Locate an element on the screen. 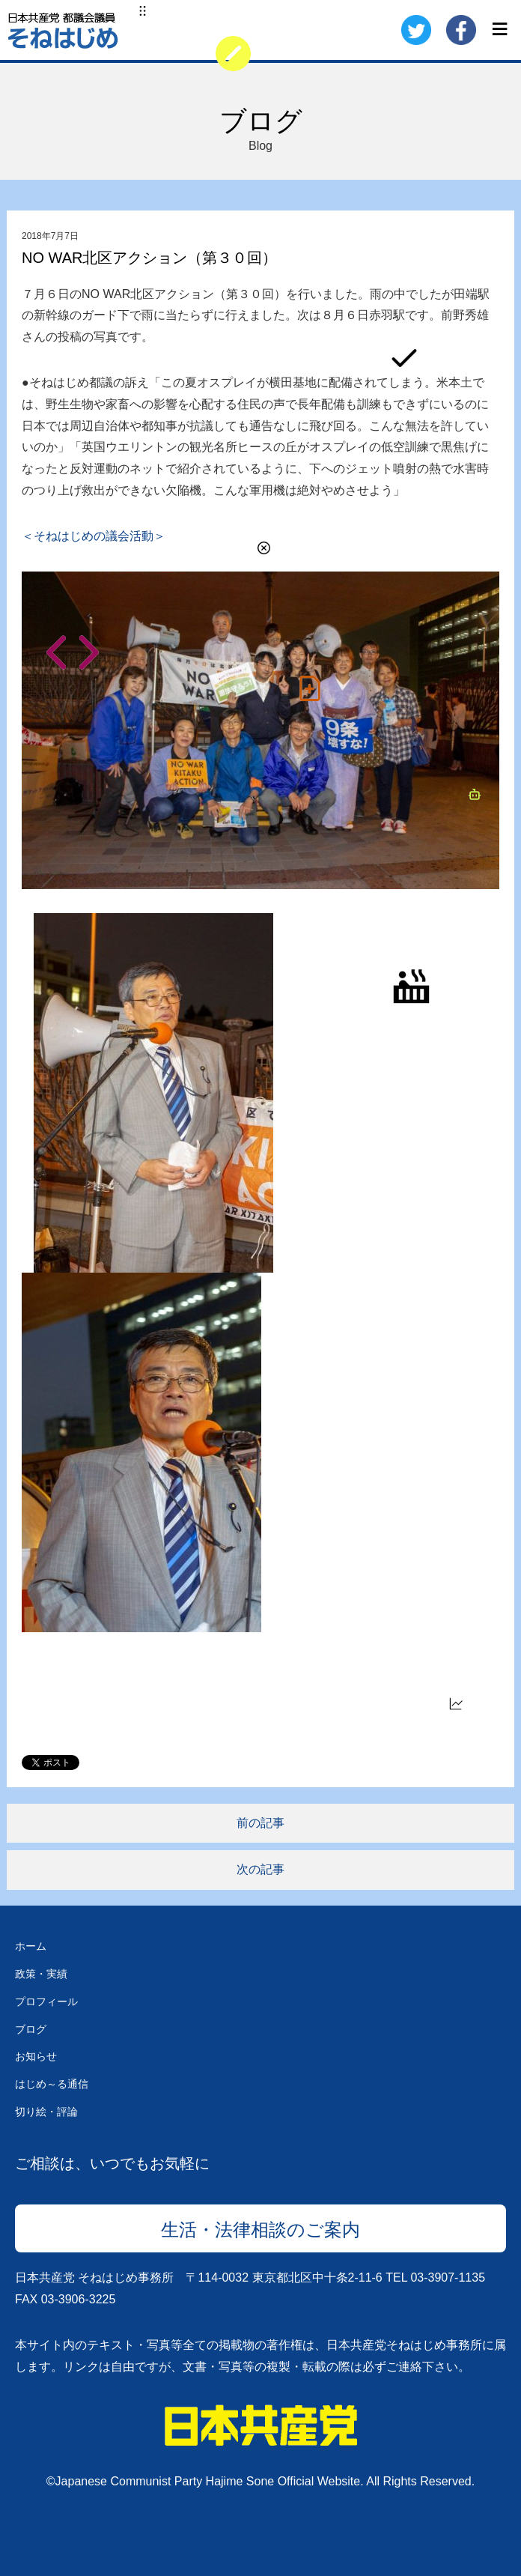 This screenshot has height=2576, width=521. close or dismiss a dialog is located at coordinates (263, 548).